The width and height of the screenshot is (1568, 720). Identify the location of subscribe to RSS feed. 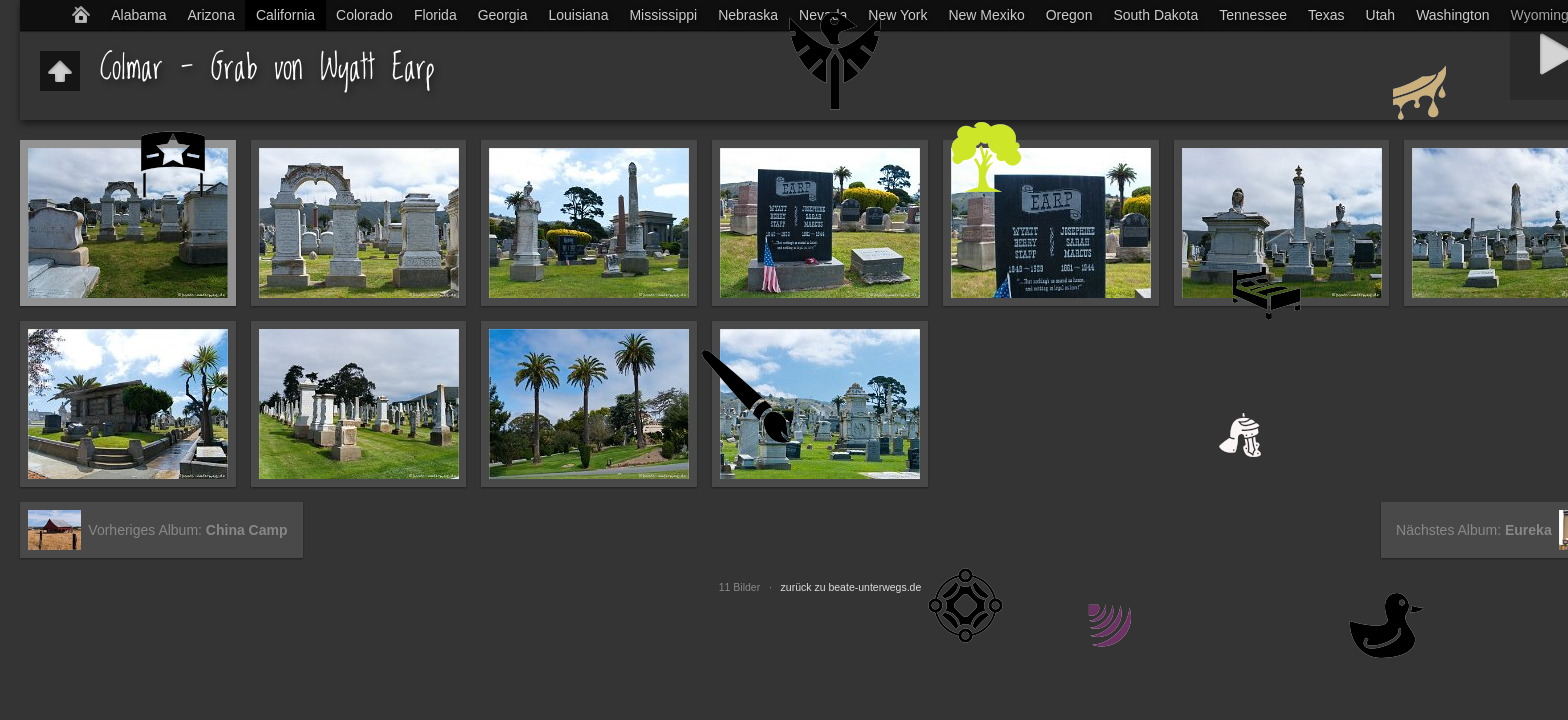
(1110, 626).